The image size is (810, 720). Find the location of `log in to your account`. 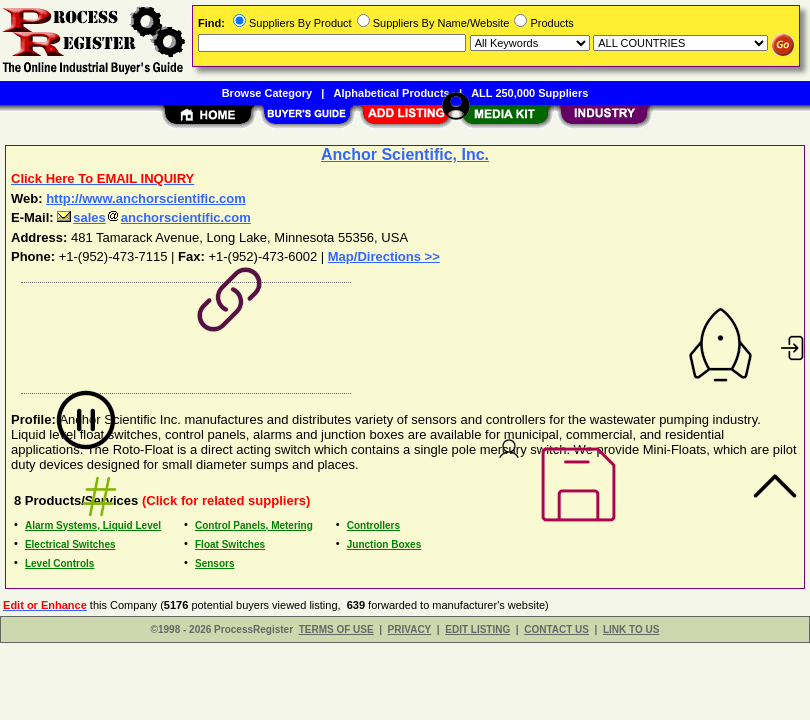

log in to your account is located at coordinates (794, 348).